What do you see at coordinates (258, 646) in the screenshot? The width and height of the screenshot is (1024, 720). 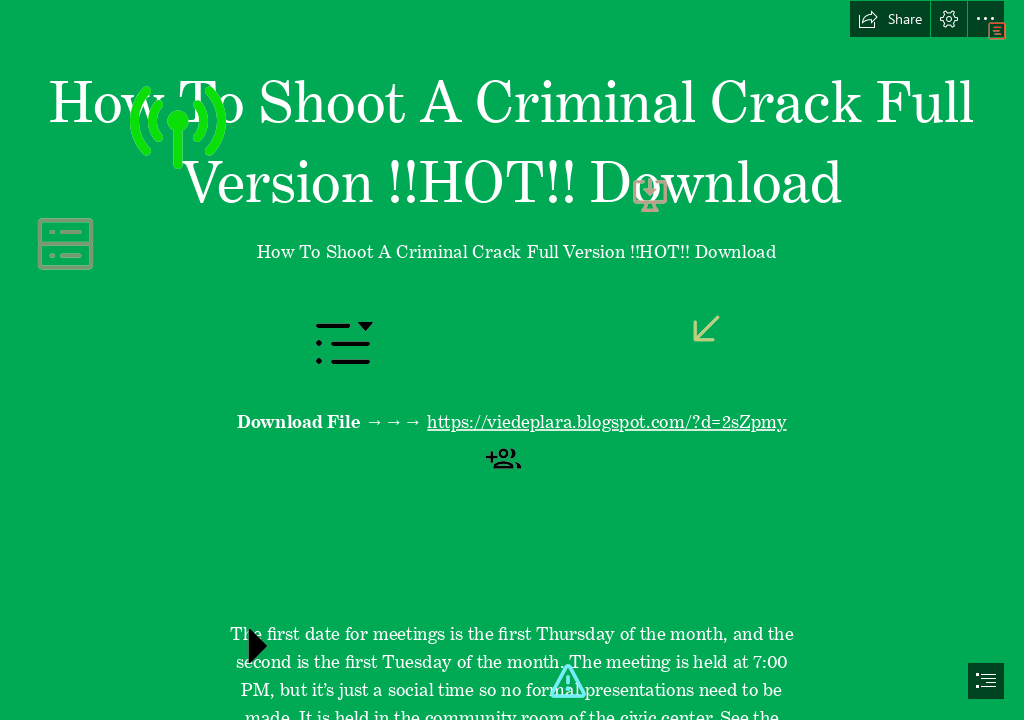 I see `play media or start playback` at bounding box center [258, 646].